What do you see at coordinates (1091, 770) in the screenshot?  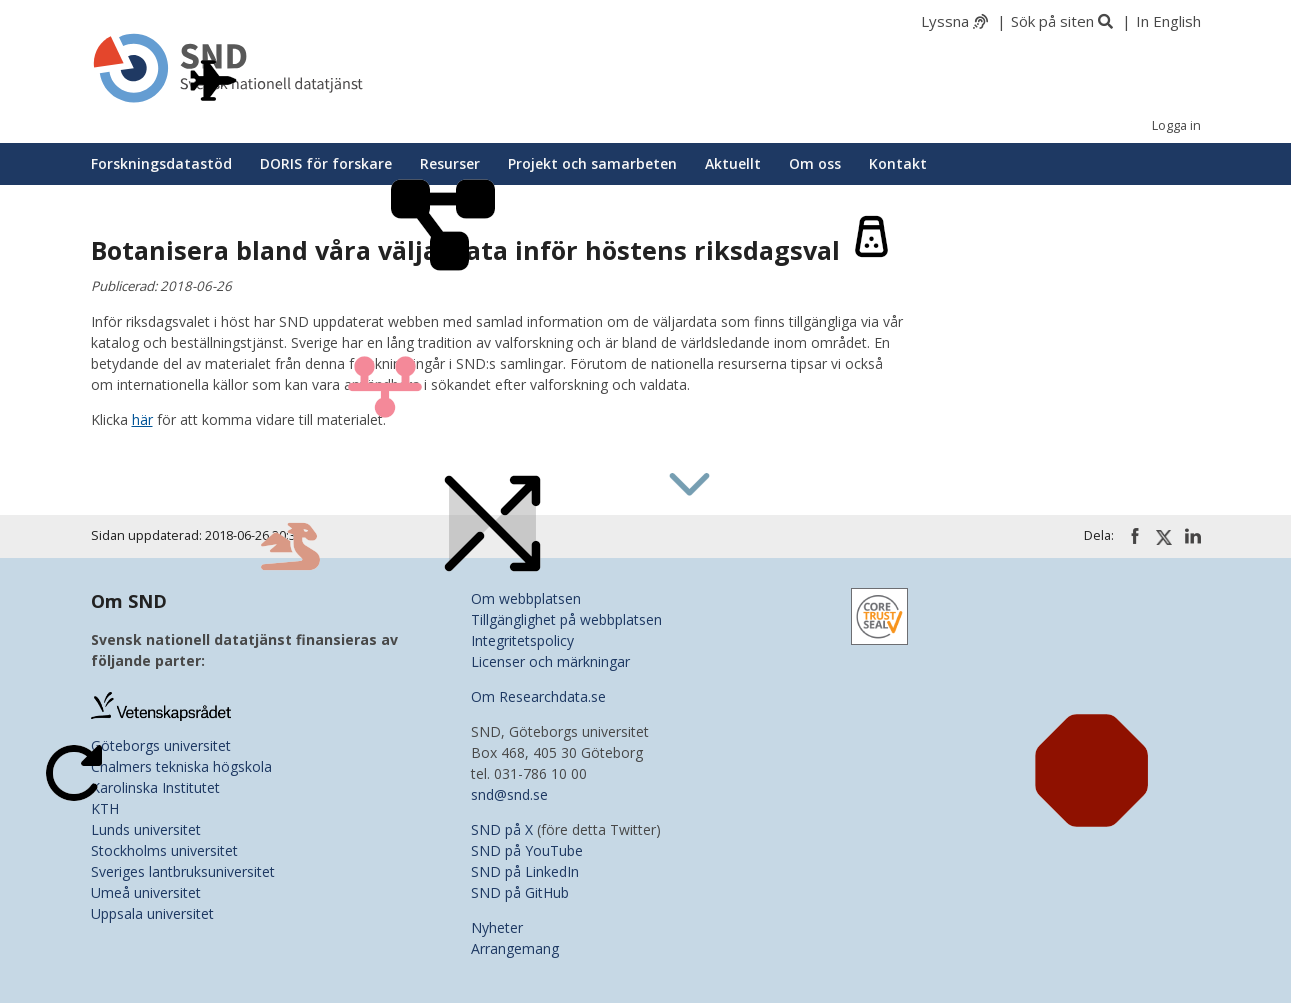 I see `stop or halt action indicator` at bounding box center [1091, 770].